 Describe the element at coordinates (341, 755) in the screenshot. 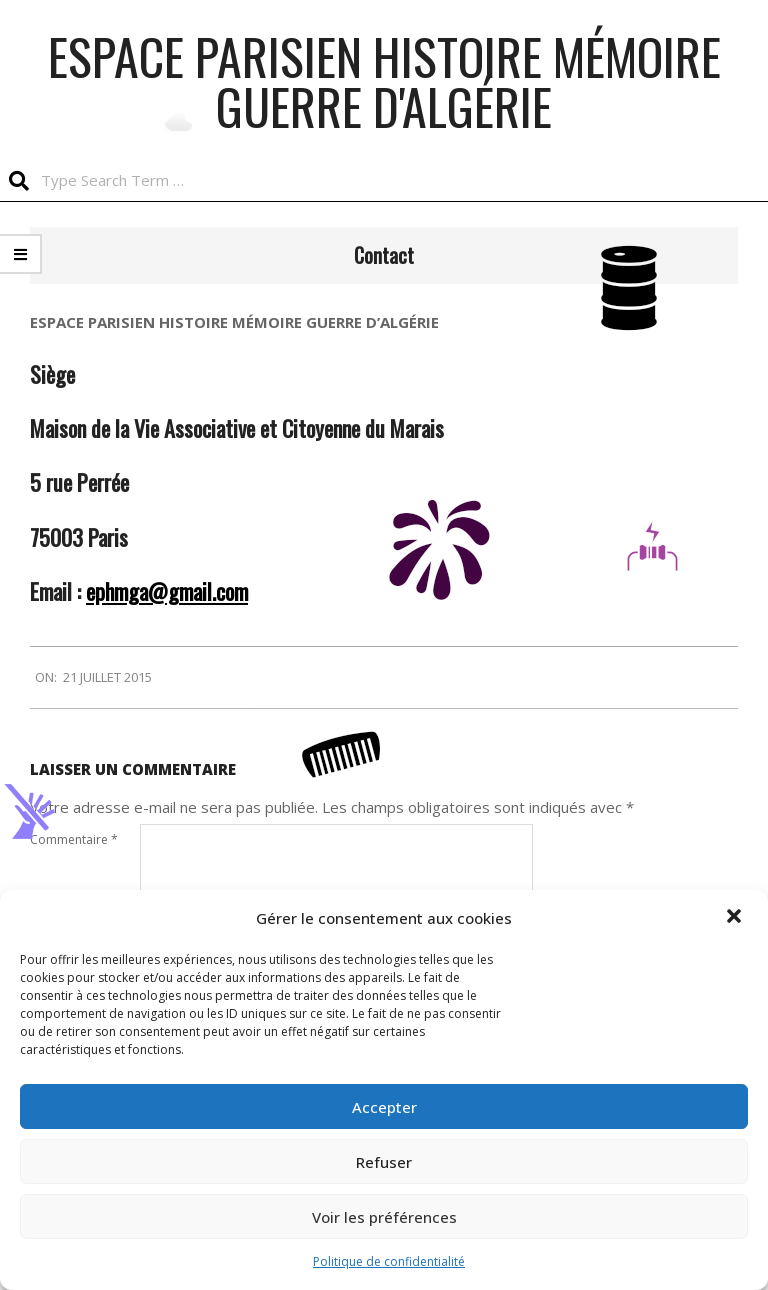

I see `access grooming or personal care settings` at that location.